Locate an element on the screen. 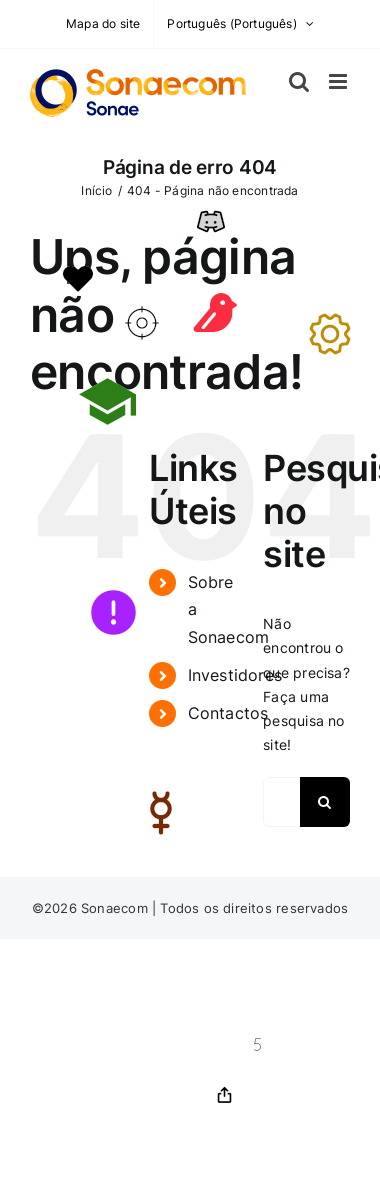 This screenshot has height=1179, width=380. export or share content to another app is located at coordinates (224, 1095).